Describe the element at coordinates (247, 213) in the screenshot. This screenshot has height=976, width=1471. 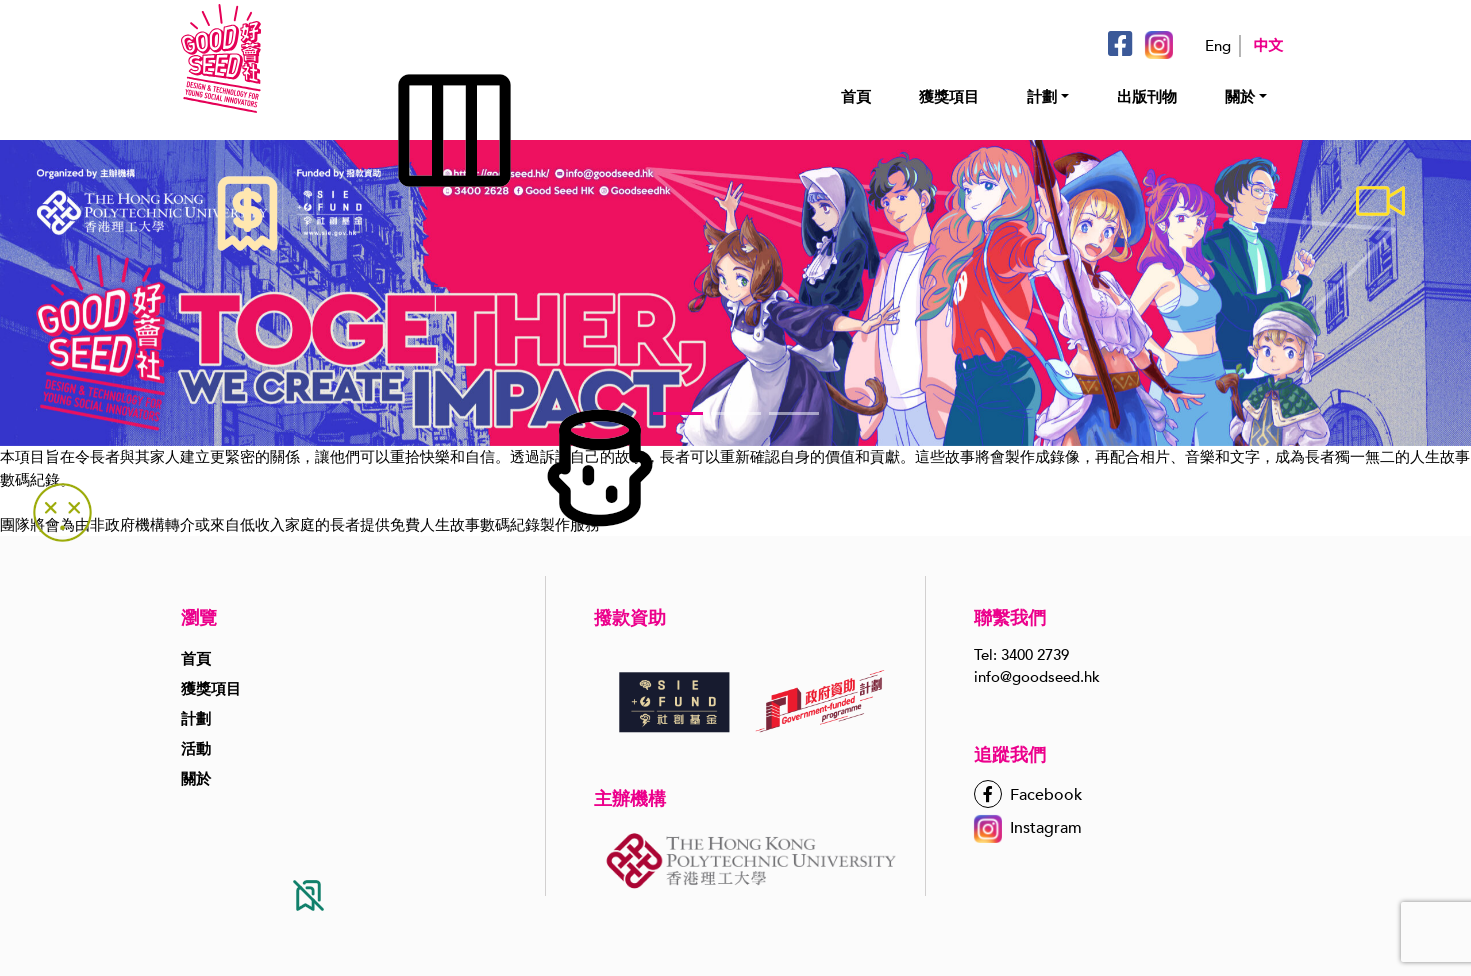
I see `view payment receipt` at that location.